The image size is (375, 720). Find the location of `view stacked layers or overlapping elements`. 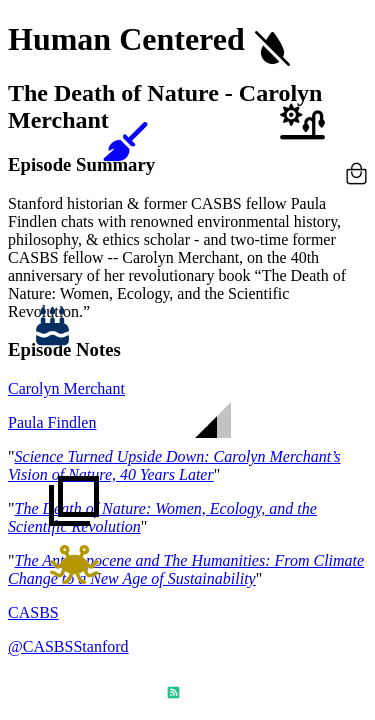

view stacked layers or overlapping elements is located at coordinates (74, 501).